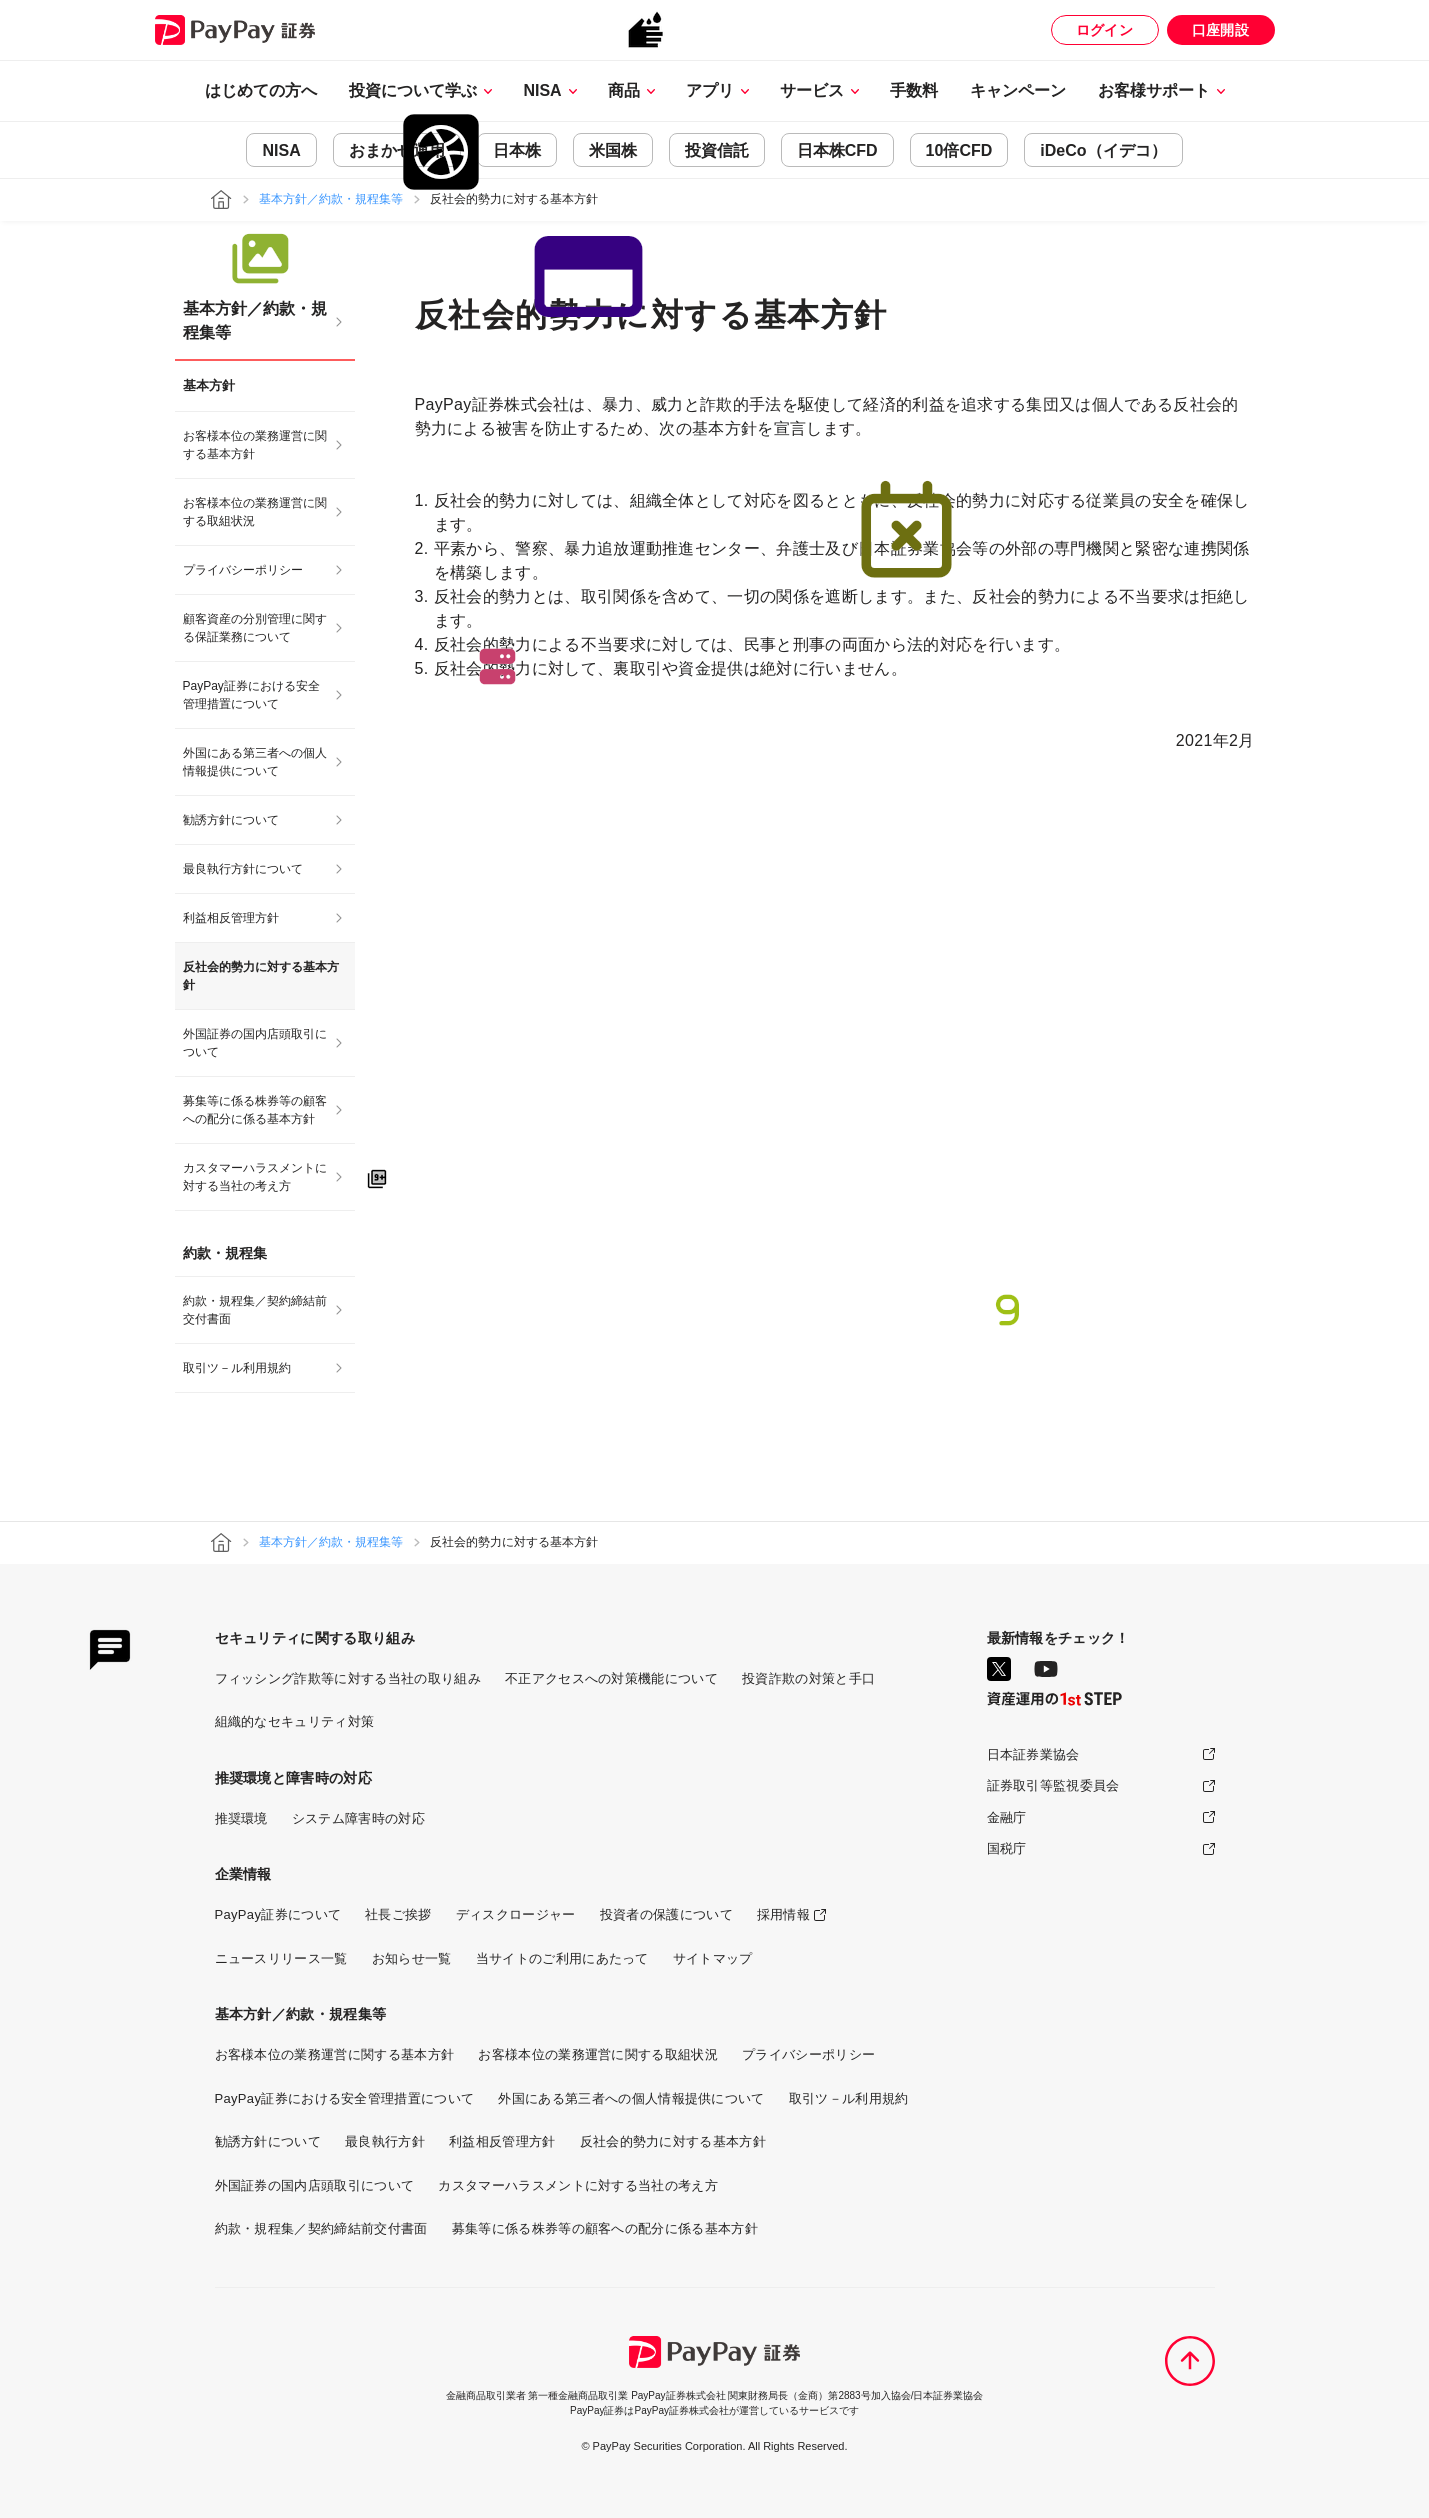  I want to click on link to dribbble profile, so click(441, 152).